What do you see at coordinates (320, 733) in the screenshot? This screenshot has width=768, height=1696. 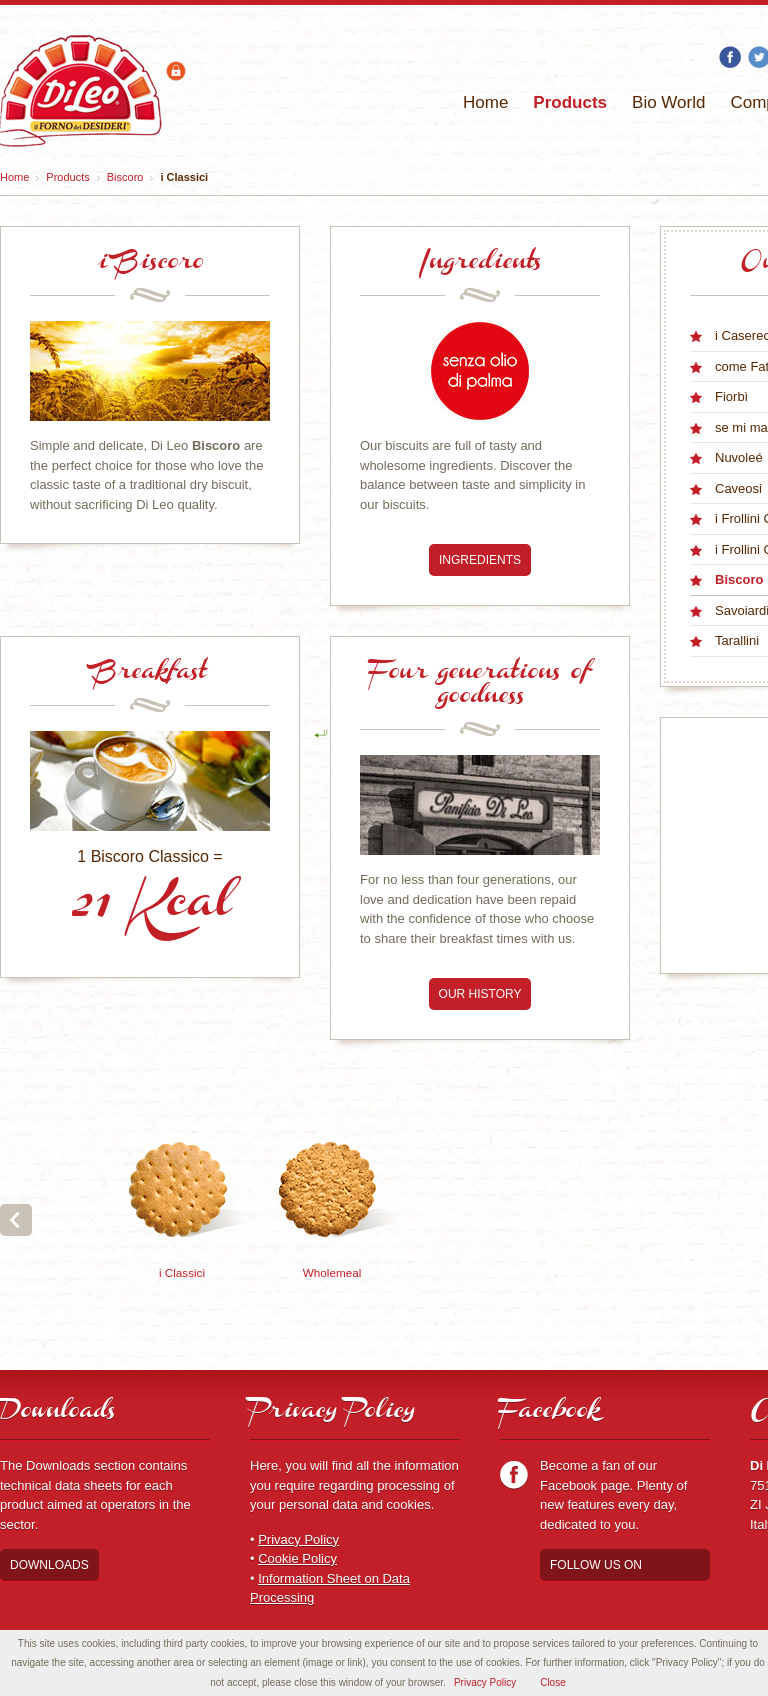 I see `reply to all recipients in an email thread` at bounding box center [320, 733].